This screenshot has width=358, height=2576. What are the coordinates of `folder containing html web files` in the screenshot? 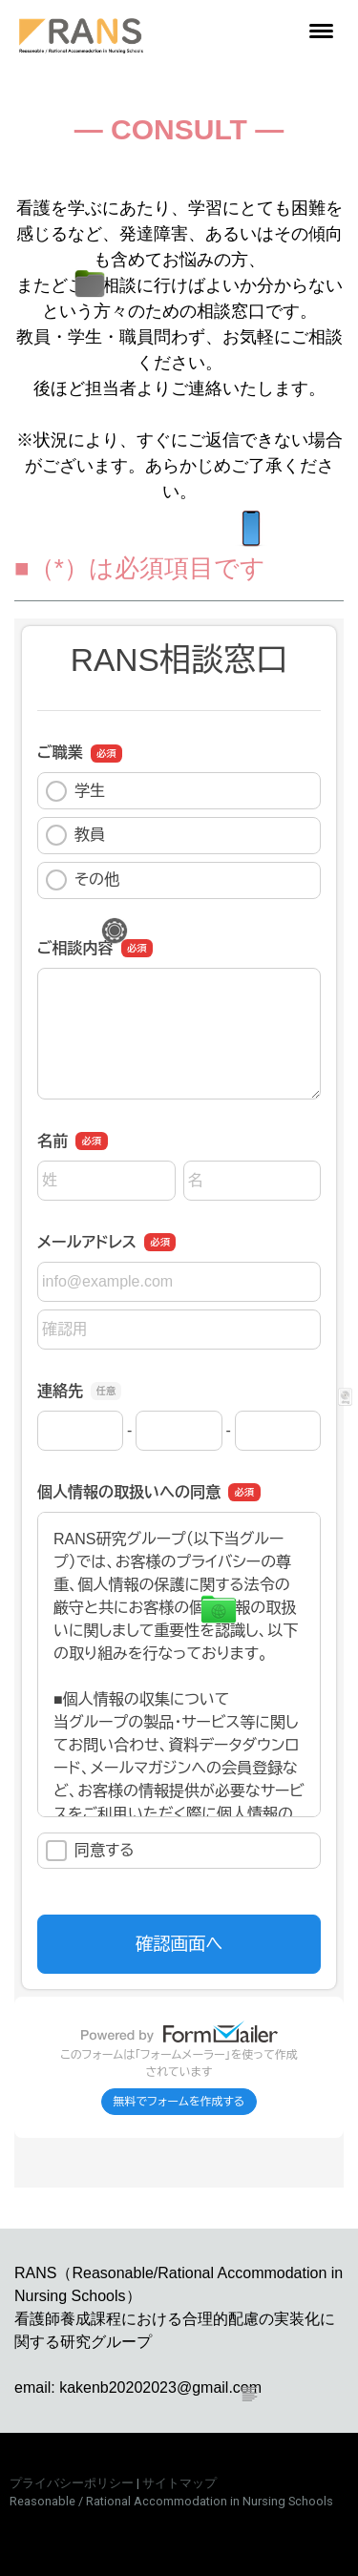 It's located at (219, 1609).